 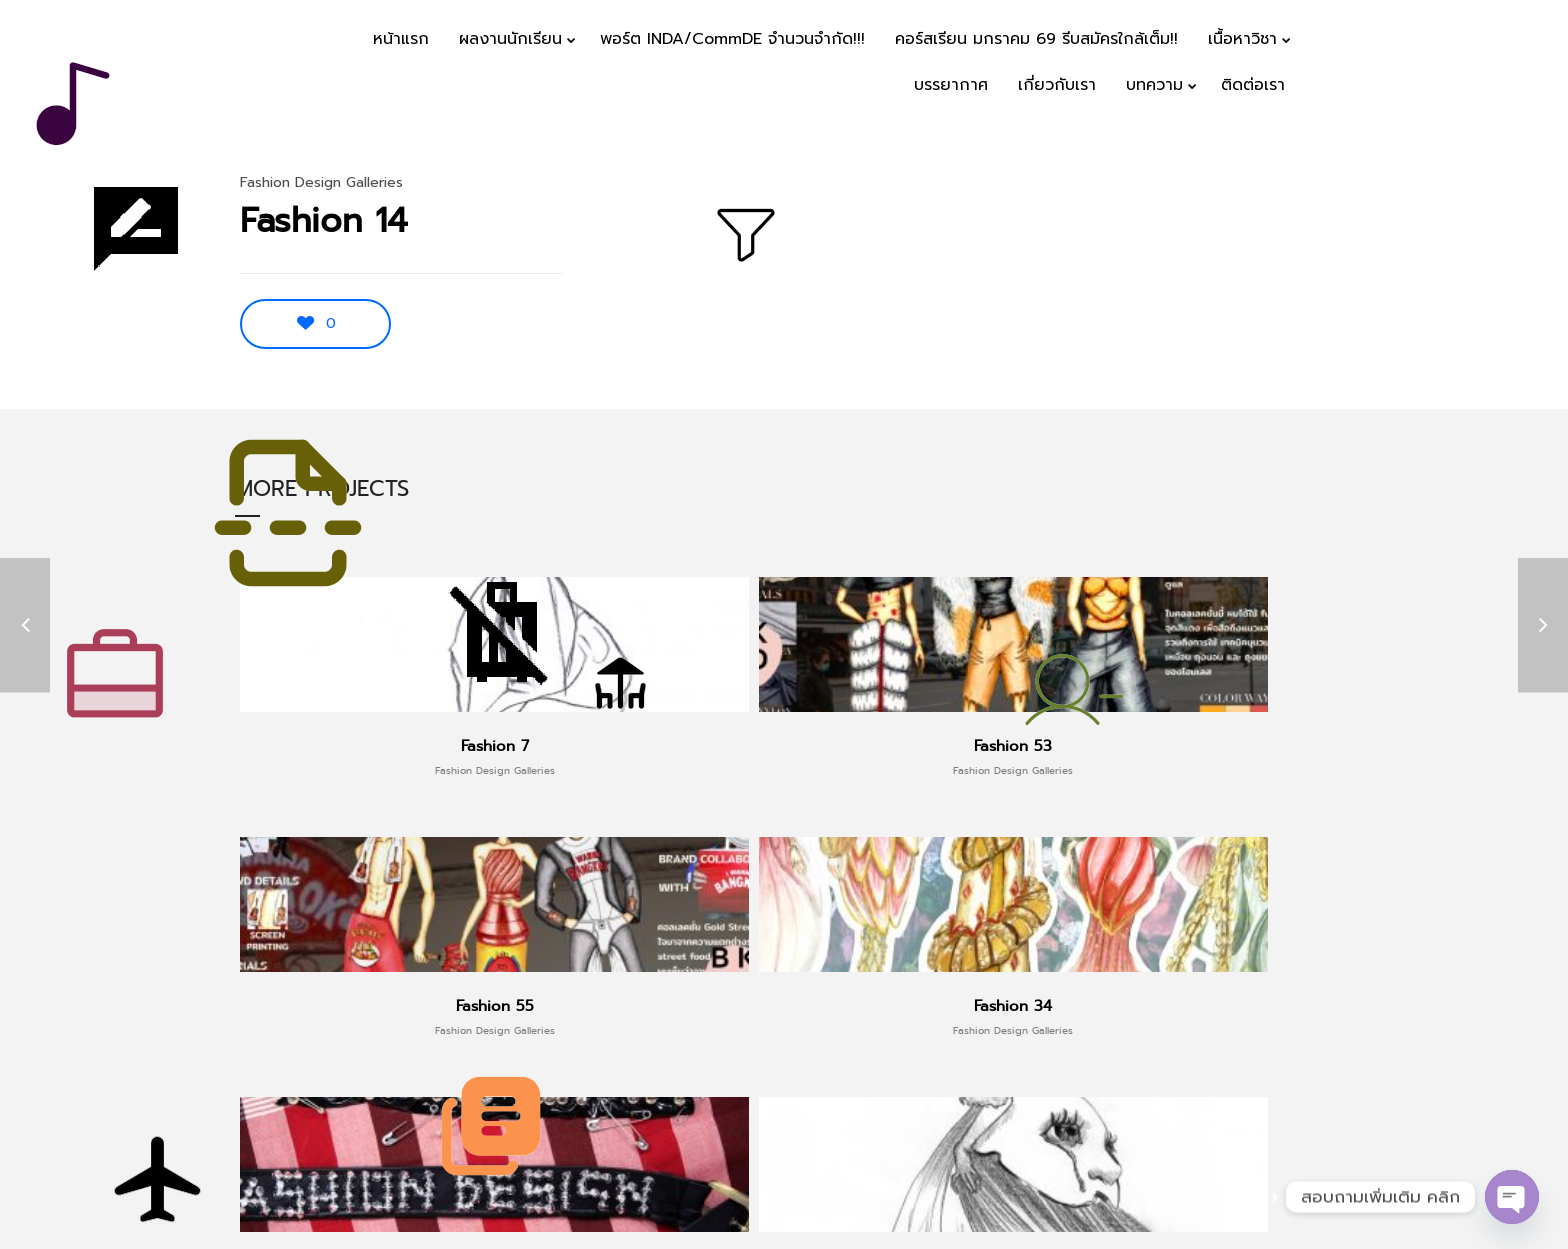 I want to click on filter or sort content, so click(x=746, y=233).